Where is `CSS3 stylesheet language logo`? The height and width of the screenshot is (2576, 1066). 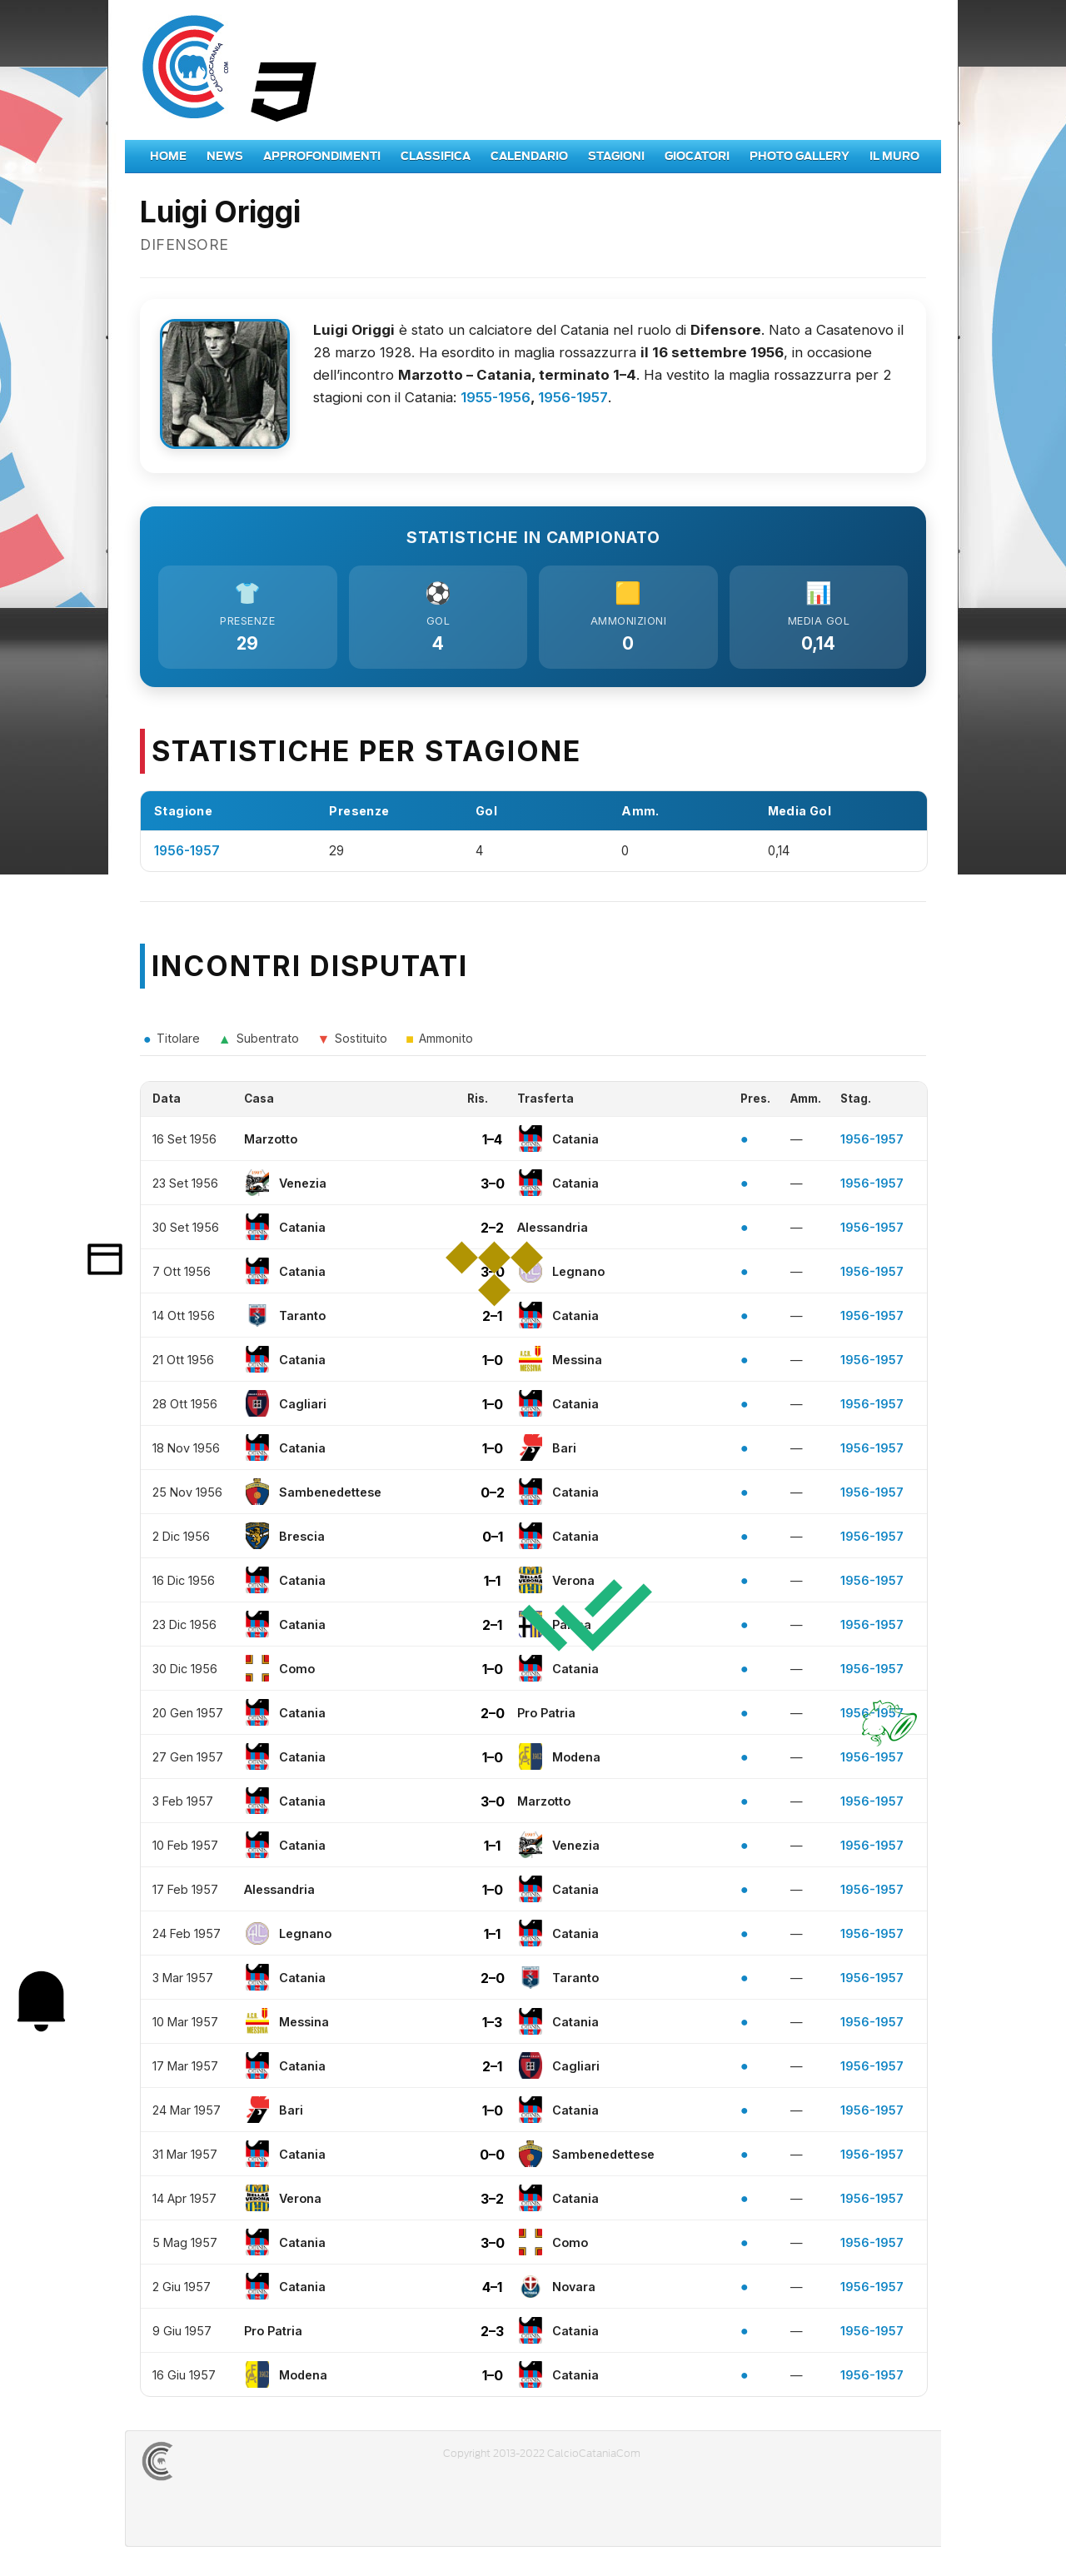 CSS3 stylesheet language logo is located at coordinates (283, 92).